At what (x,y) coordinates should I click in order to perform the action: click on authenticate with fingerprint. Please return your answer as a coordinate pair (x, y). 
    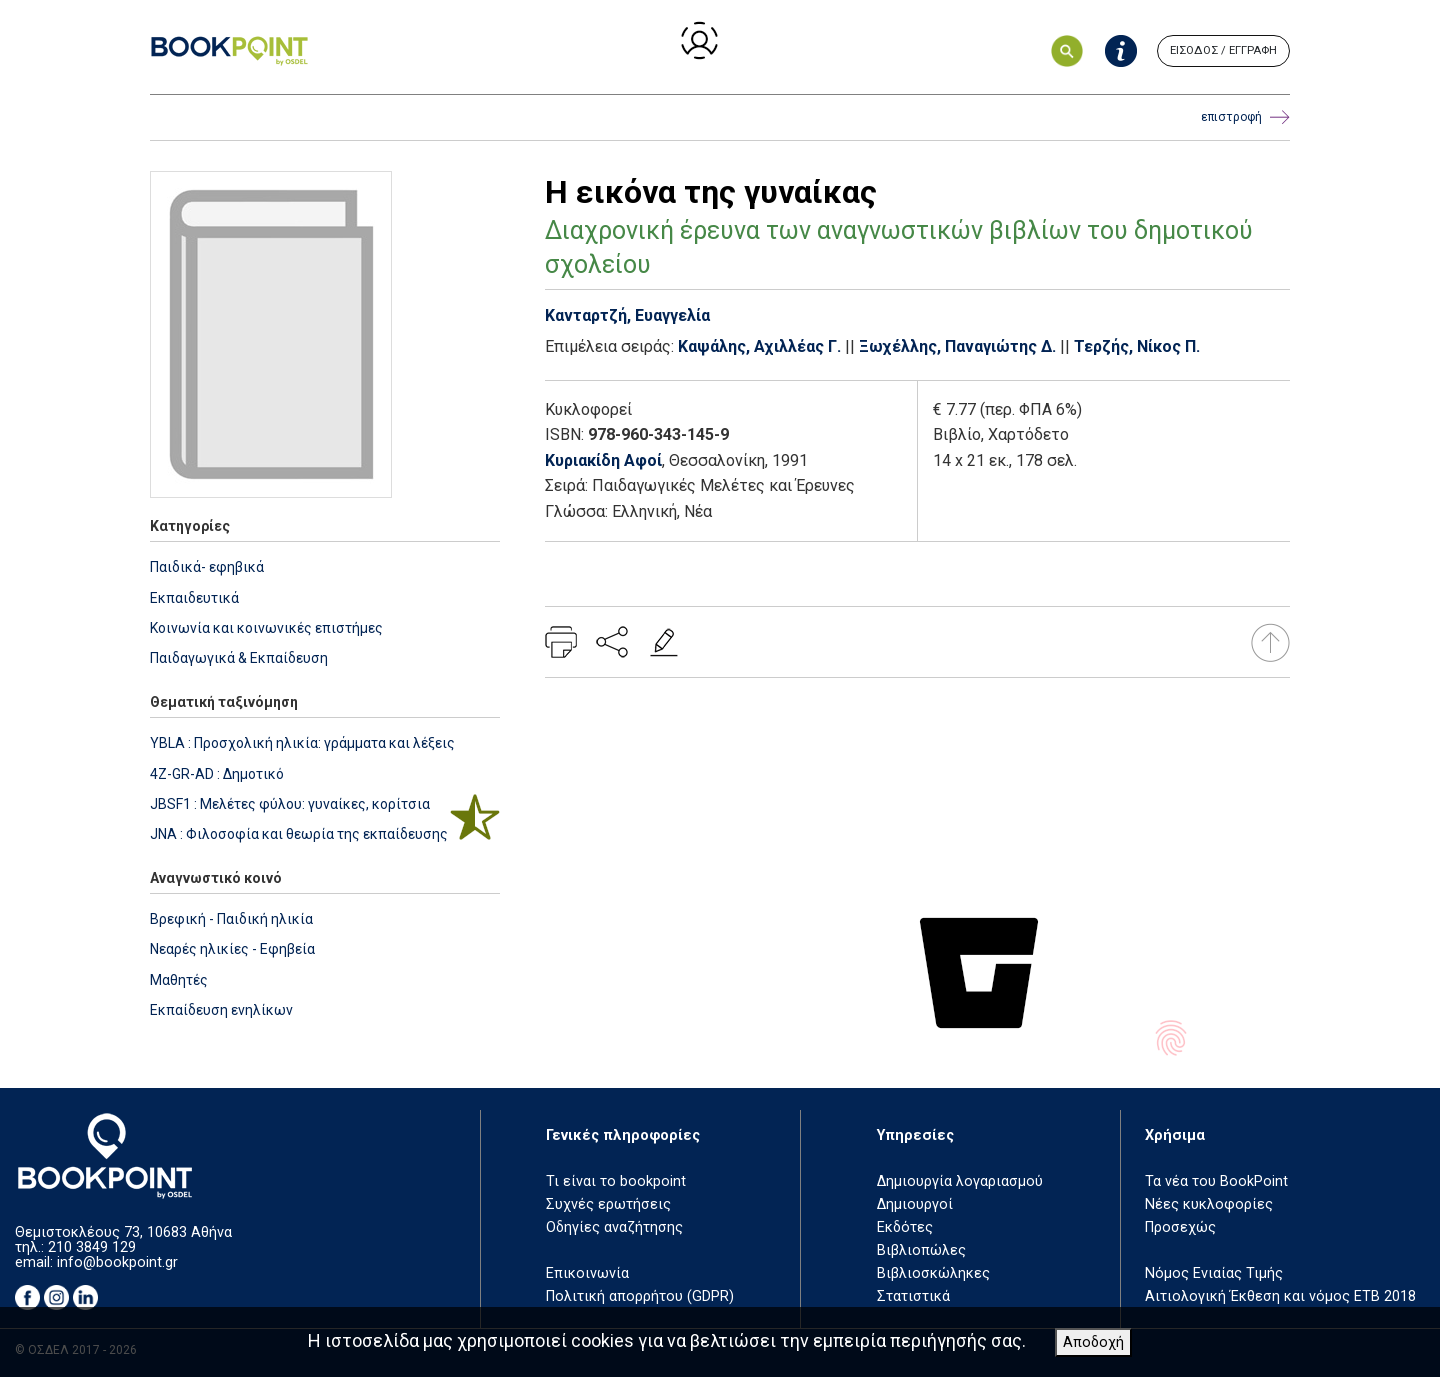
    Looking at the image, I should click on (1171, 1038).